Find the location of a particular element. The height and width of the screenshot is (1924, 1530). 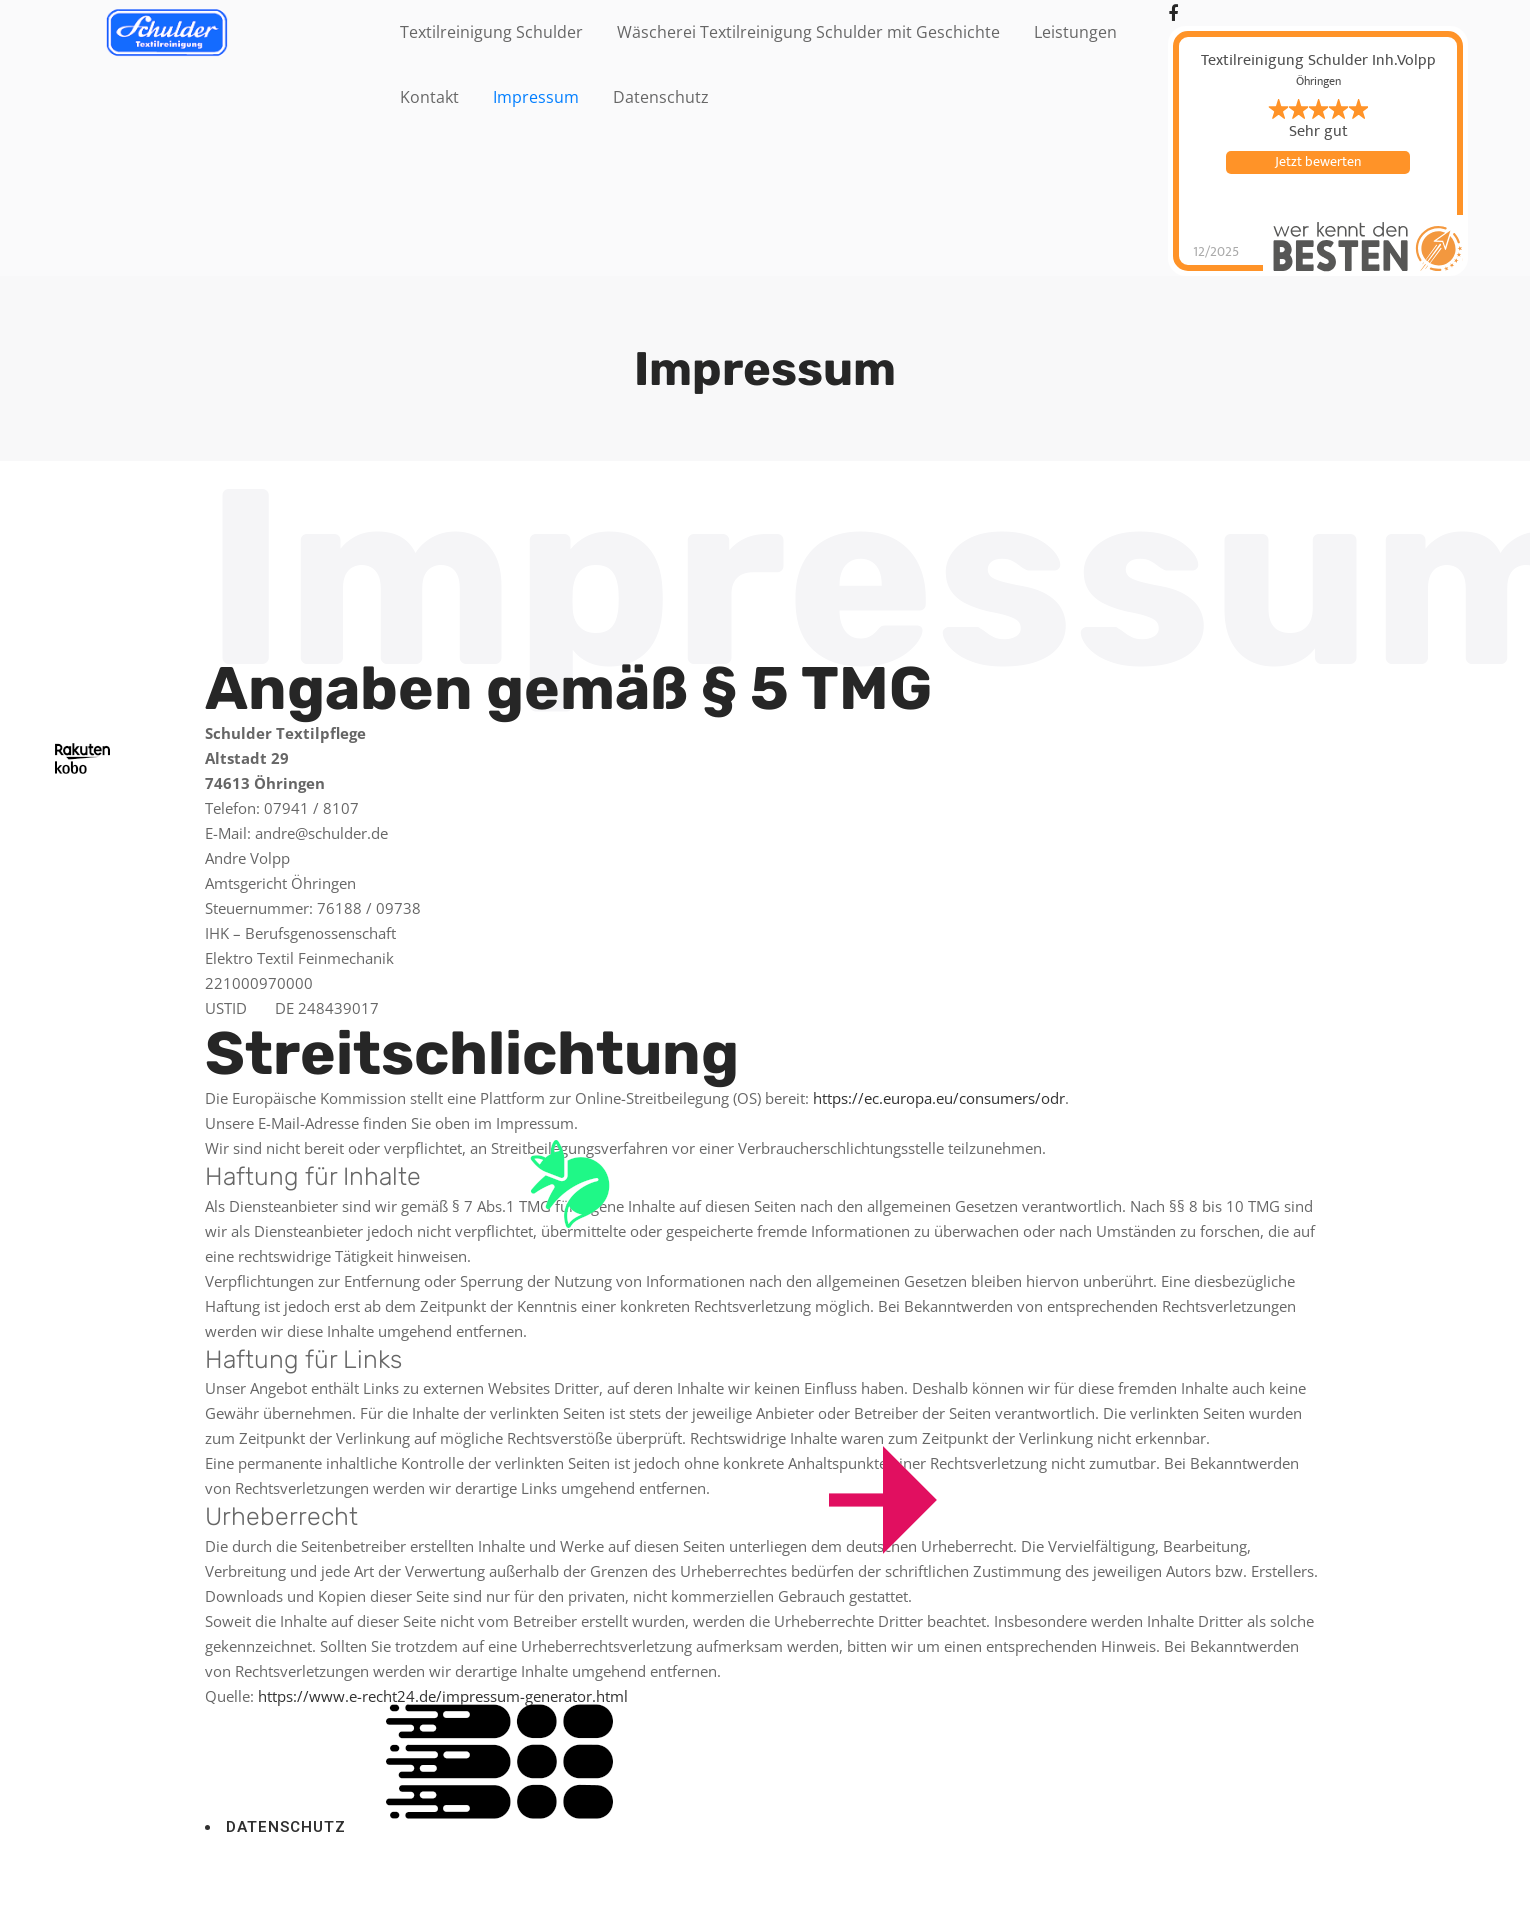

open the Kitsu anime tracking app is located at coordinates (570, 1184).